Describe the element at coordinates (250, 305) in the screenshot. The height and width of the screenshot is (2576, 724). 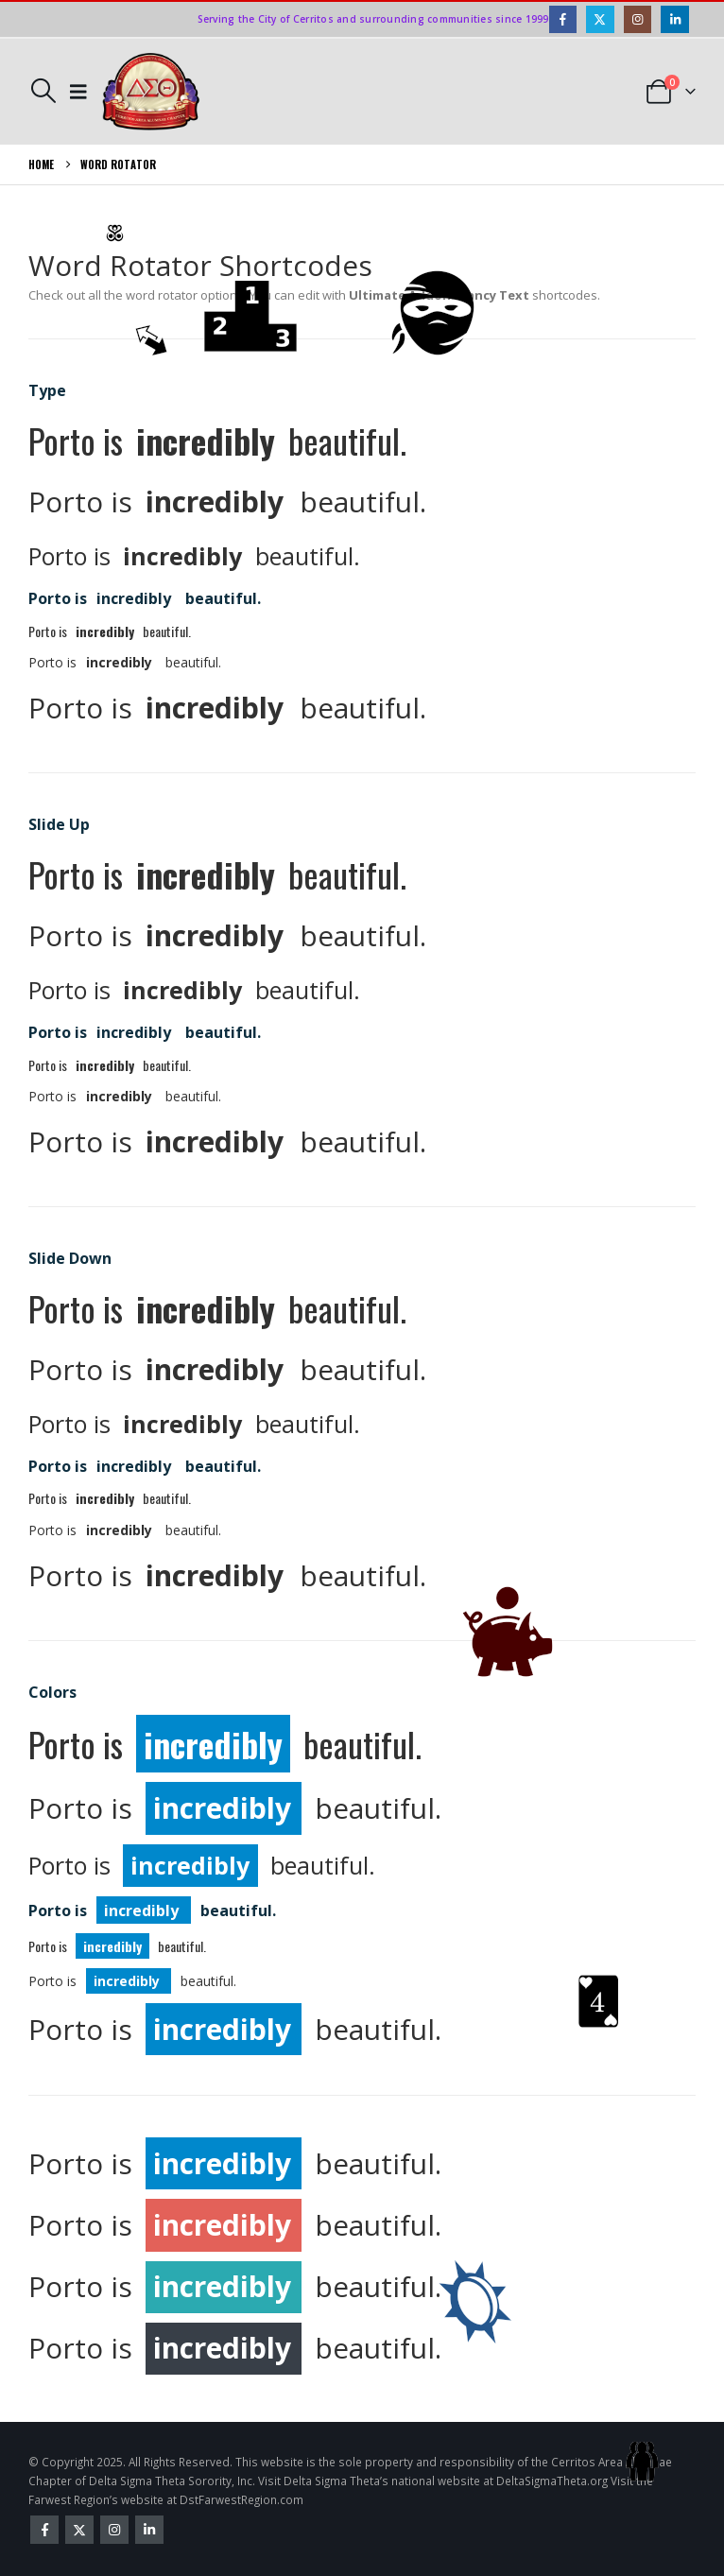
I see `view leaderboard rankings` at that location.